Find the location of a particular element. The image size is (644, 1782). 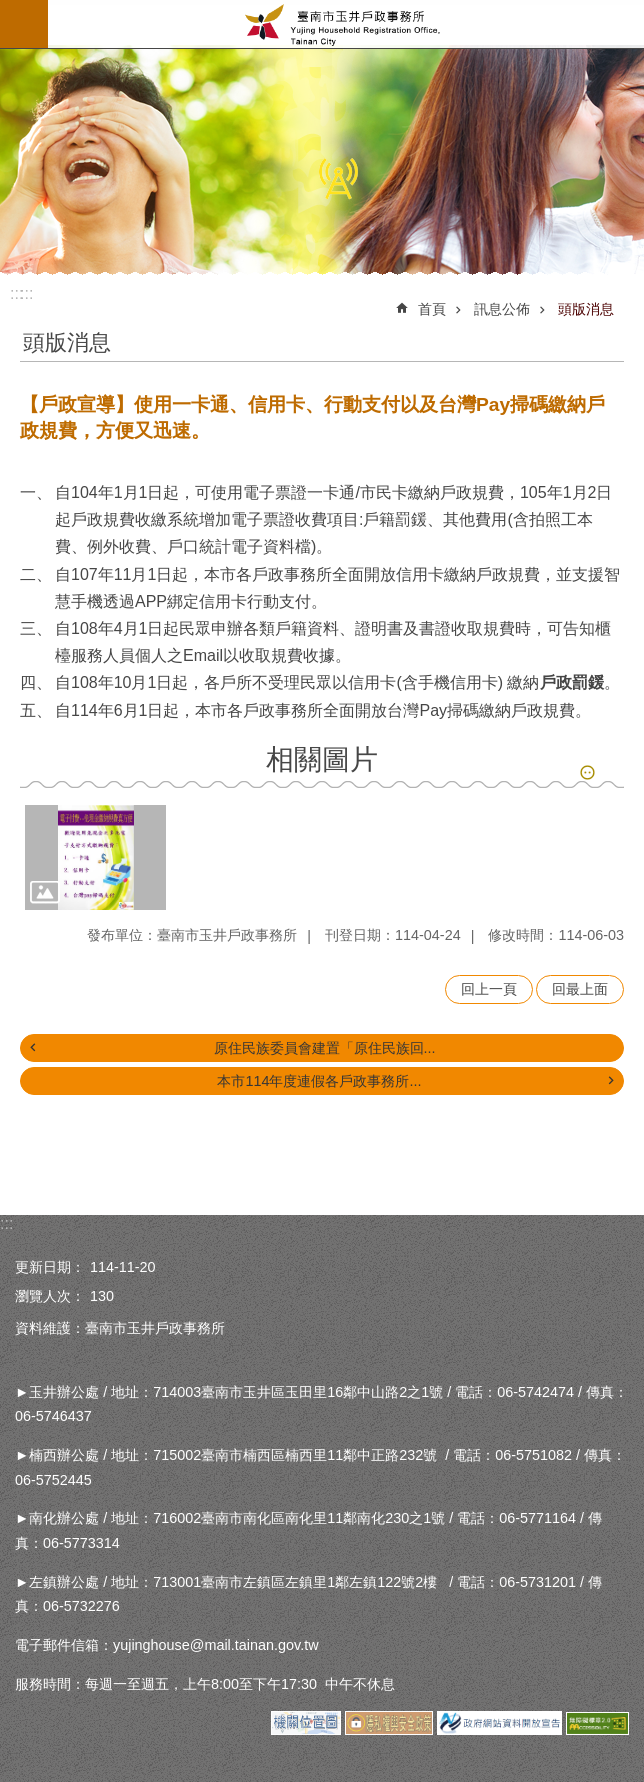

open more options menu is located at coordinates (587, 772).